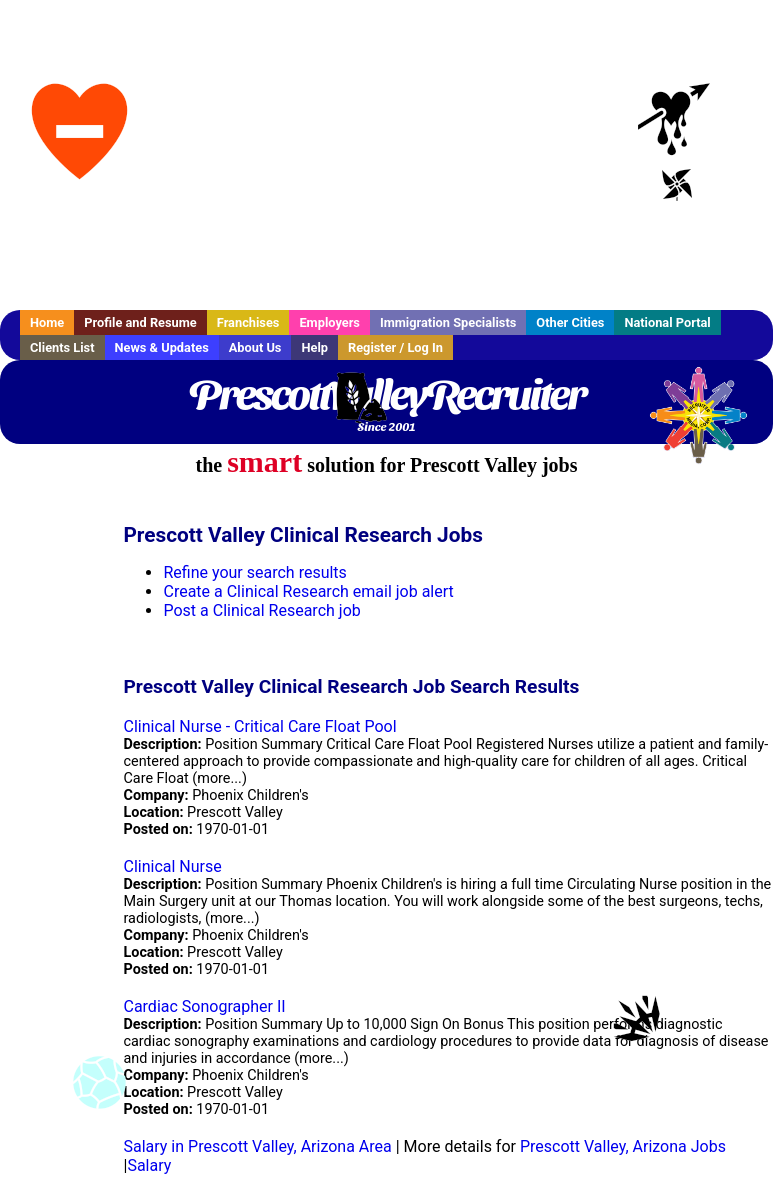 This screenshot has height=1200, width=773. I want to click on indicates a collision or crash event, so click(637, 1019).